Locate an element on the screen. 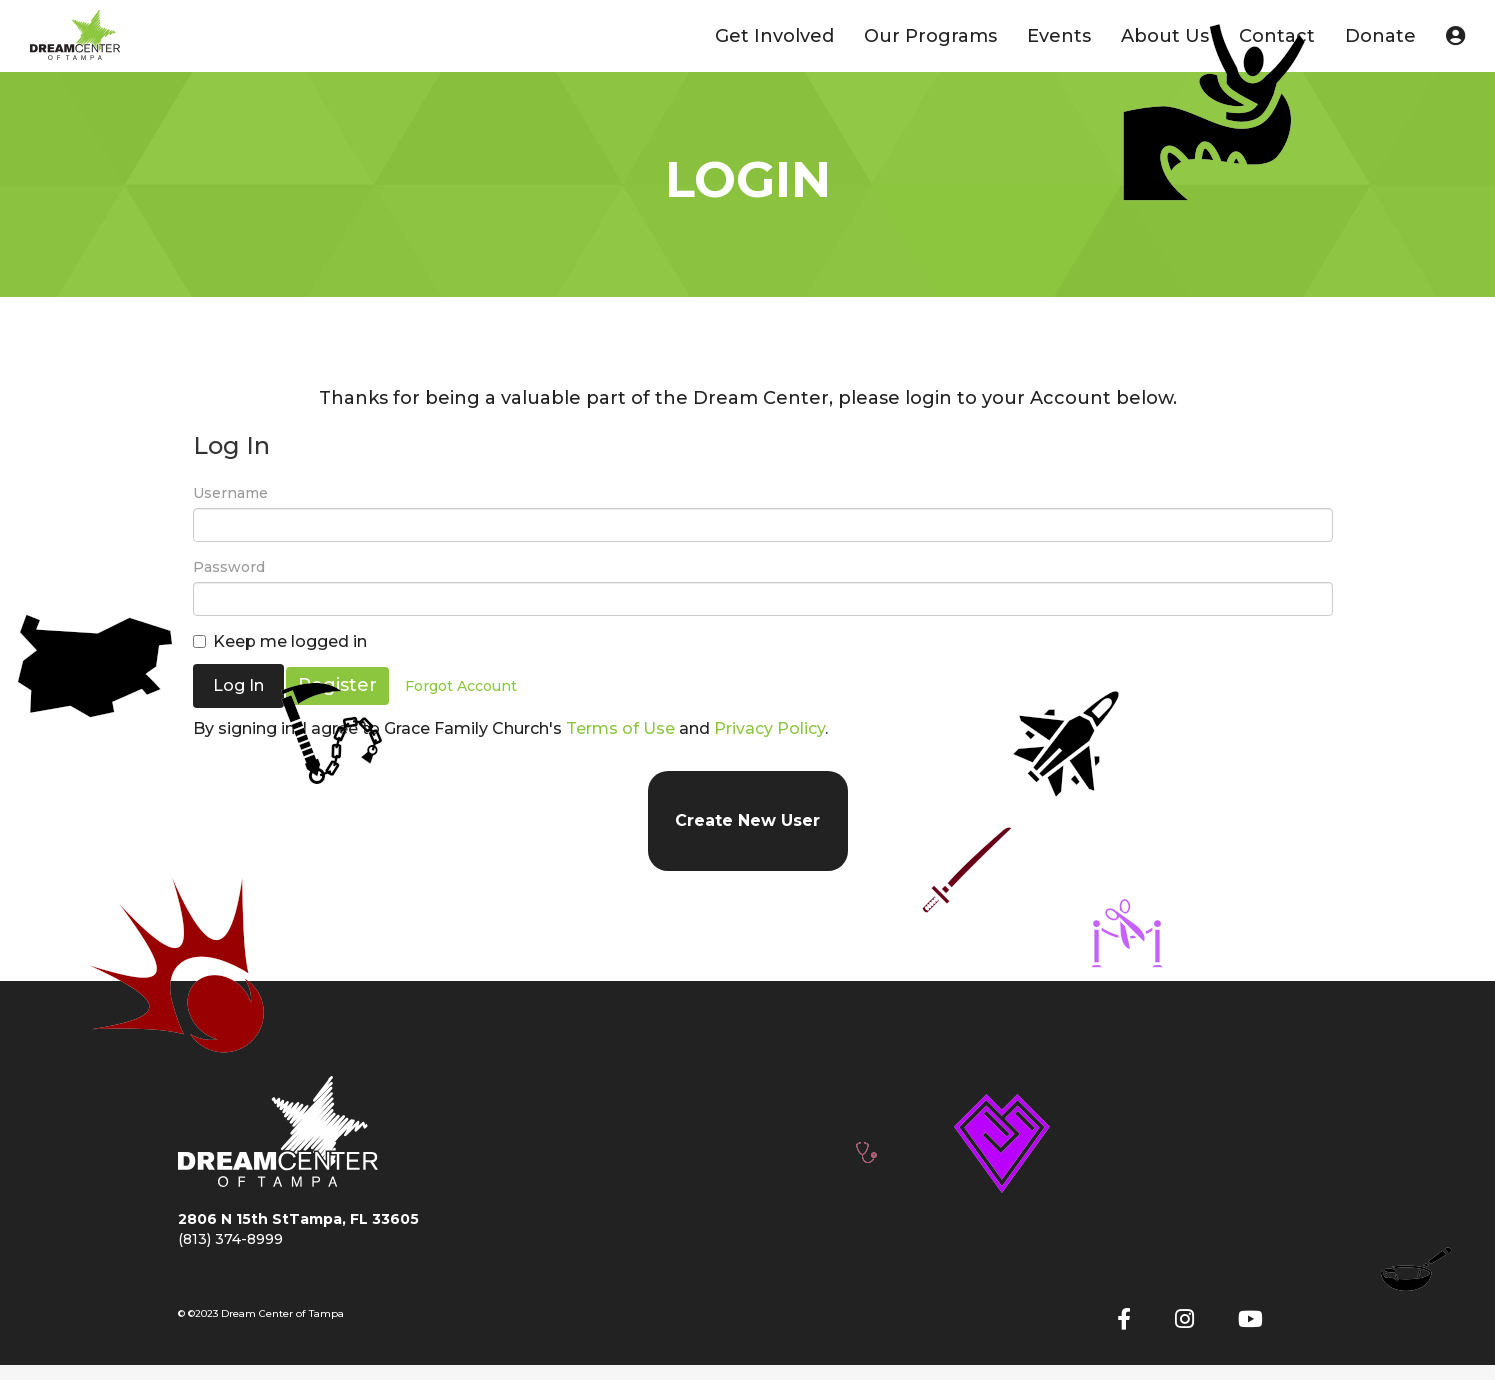 Image resolution: width=1495 pixels, height=1380 pixels. indicates a new feature or section launch is located at coordinates (1127, 932).